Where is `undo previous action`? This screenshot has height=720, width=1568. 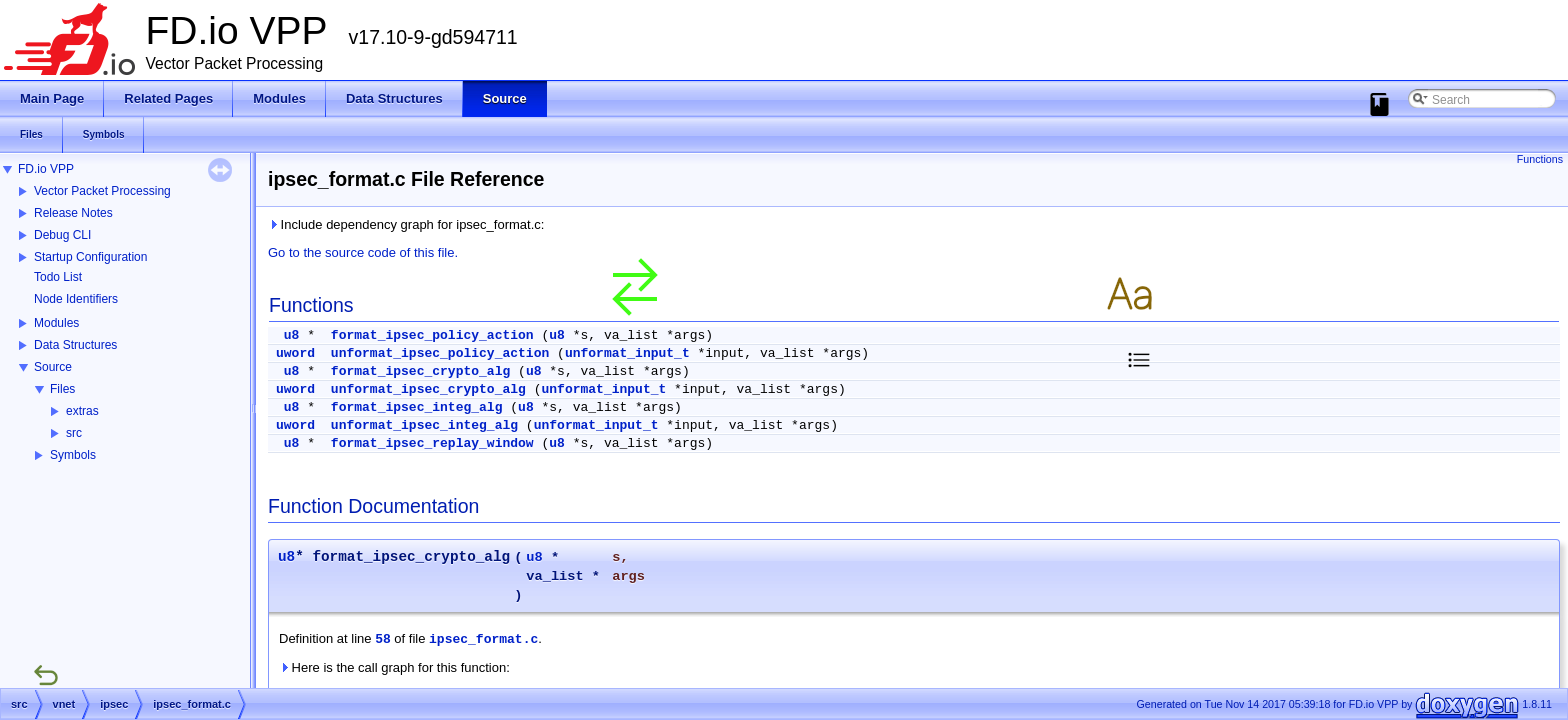
undo previous action is located at coordinates (46, 676).